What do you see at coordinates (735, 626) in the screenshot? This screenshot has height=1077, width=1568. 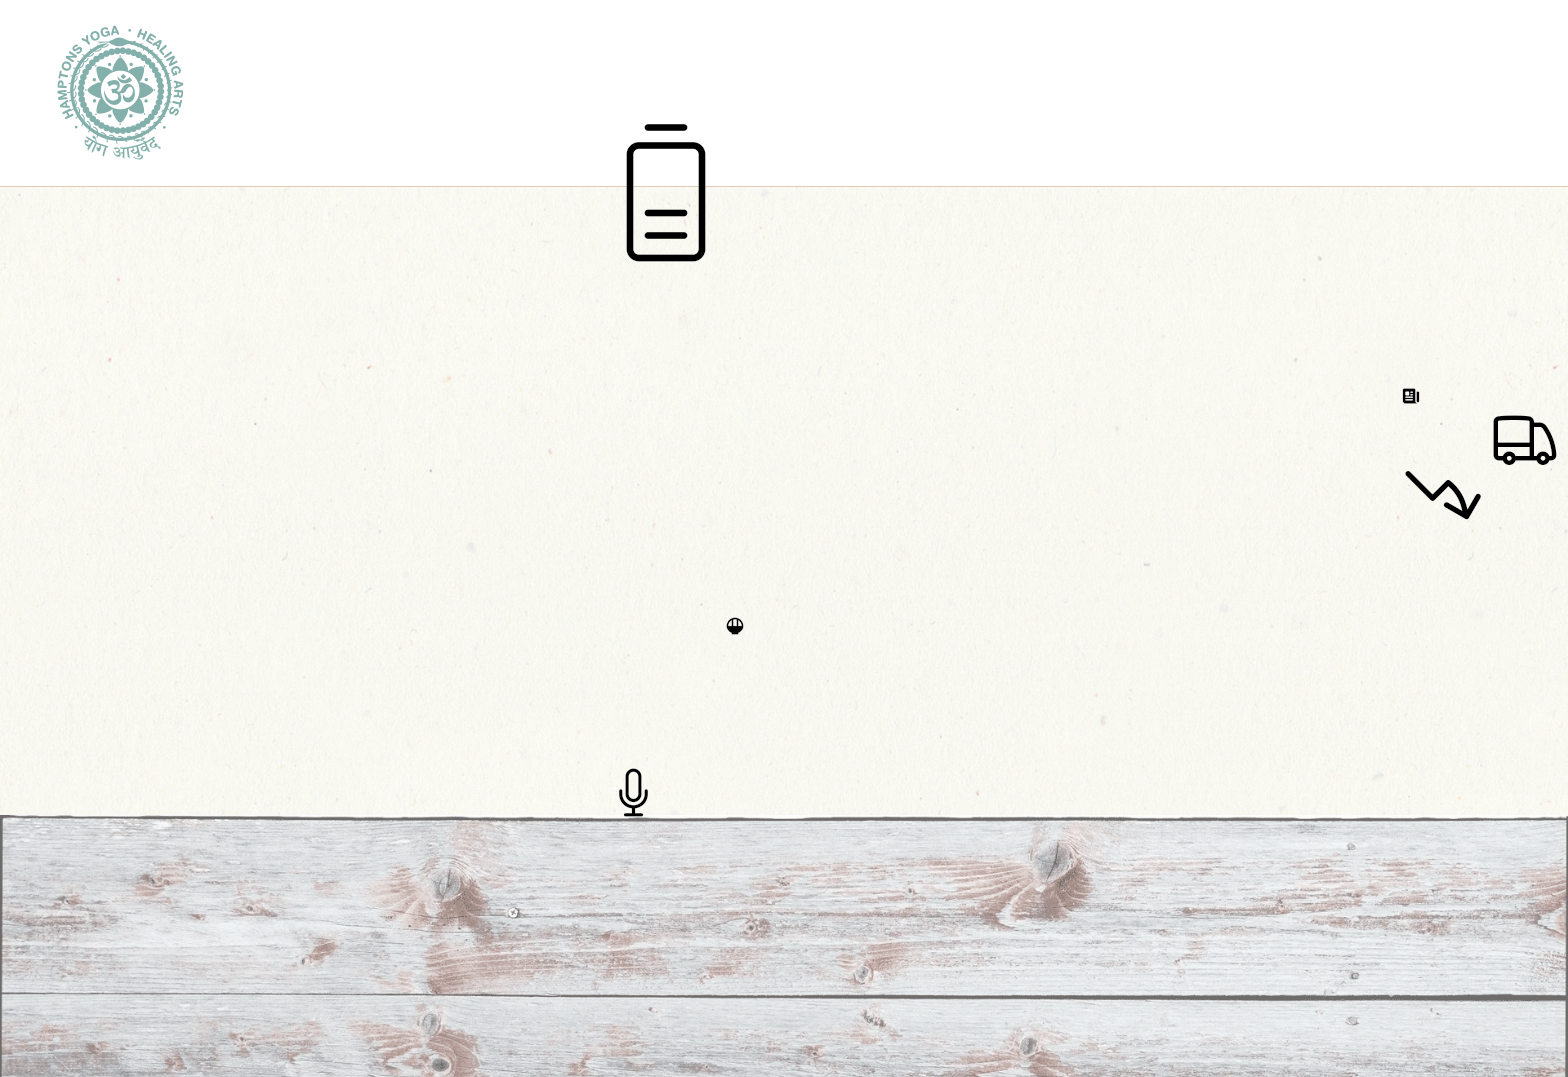 I see `browse asian or rice-based cuisine options` at bounding box center [735, 626].